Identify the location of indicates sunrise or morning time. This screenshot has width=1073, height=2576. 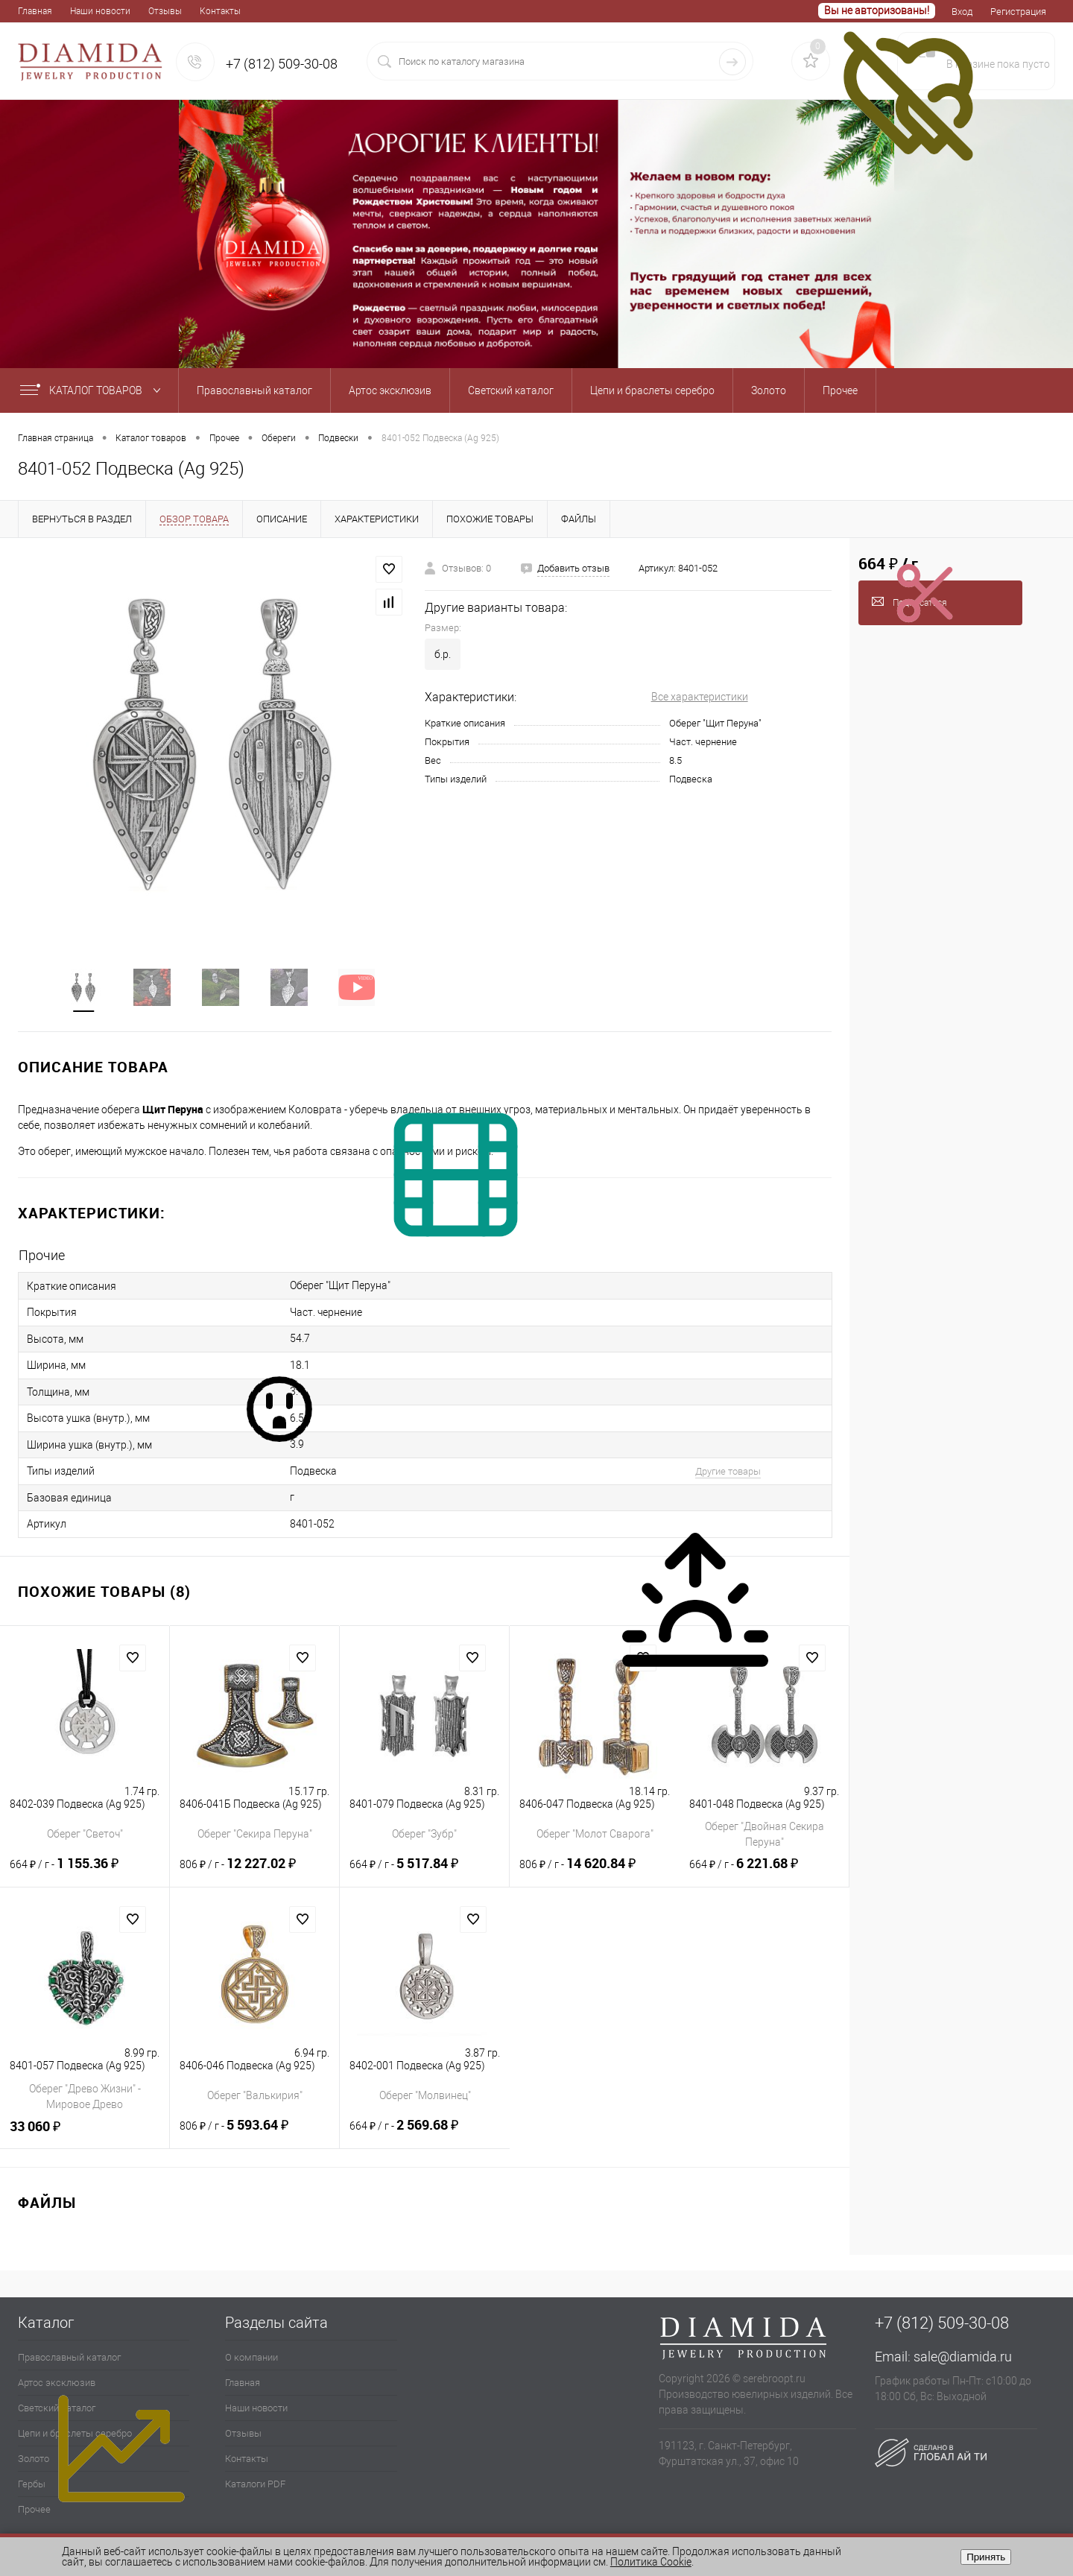
(695, 1600).